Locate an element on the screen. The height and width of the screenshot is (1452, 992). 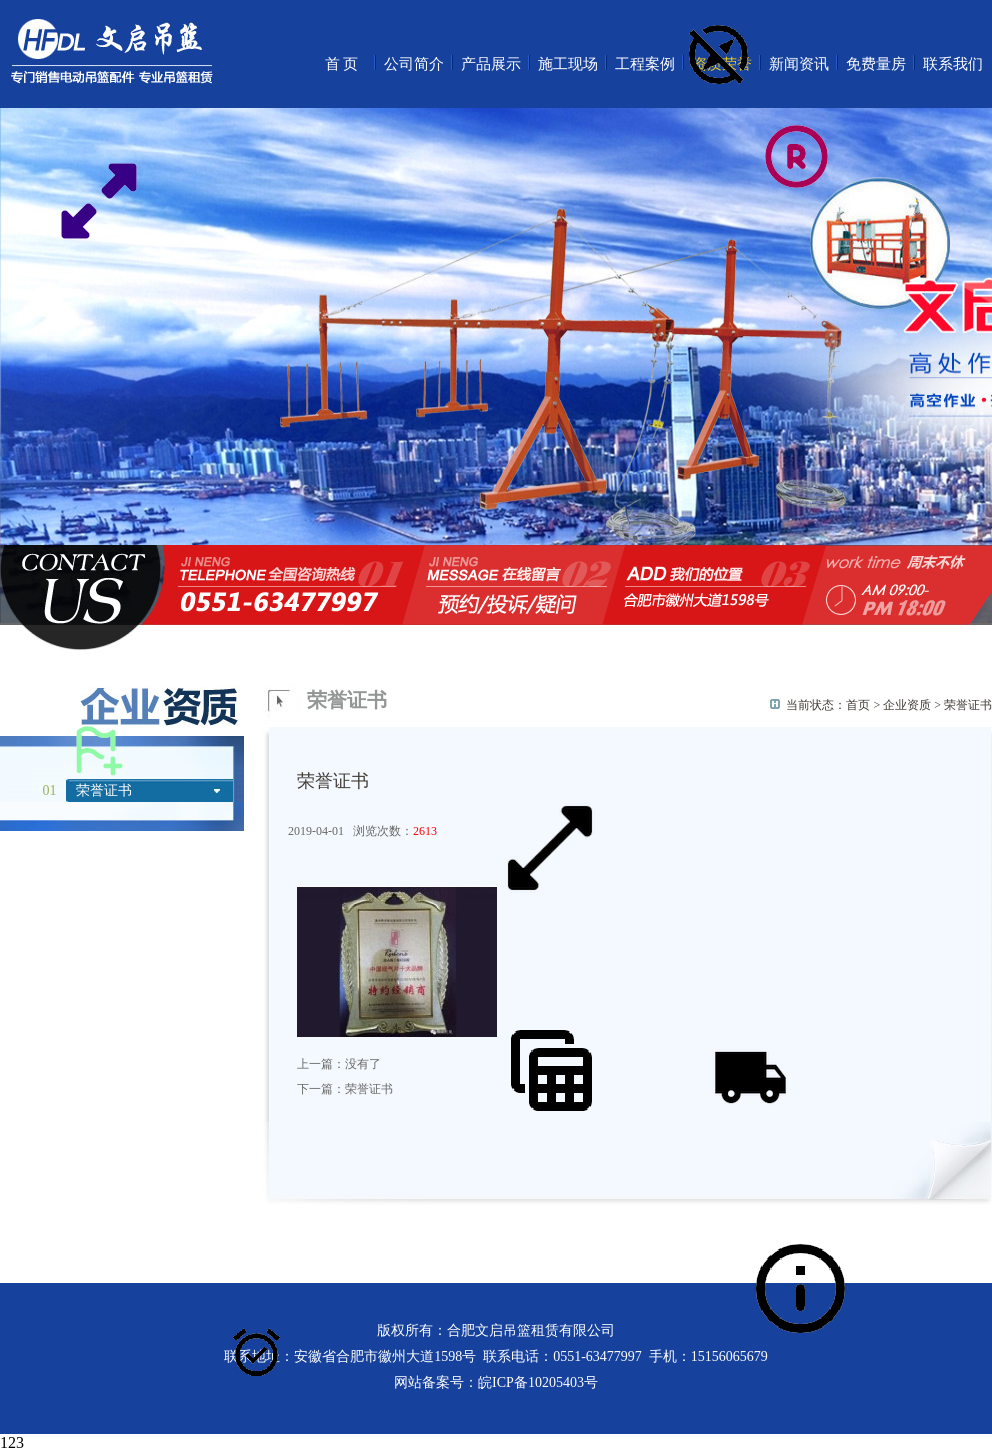
disable compass or navigation features is located at coordinates (718, 54).